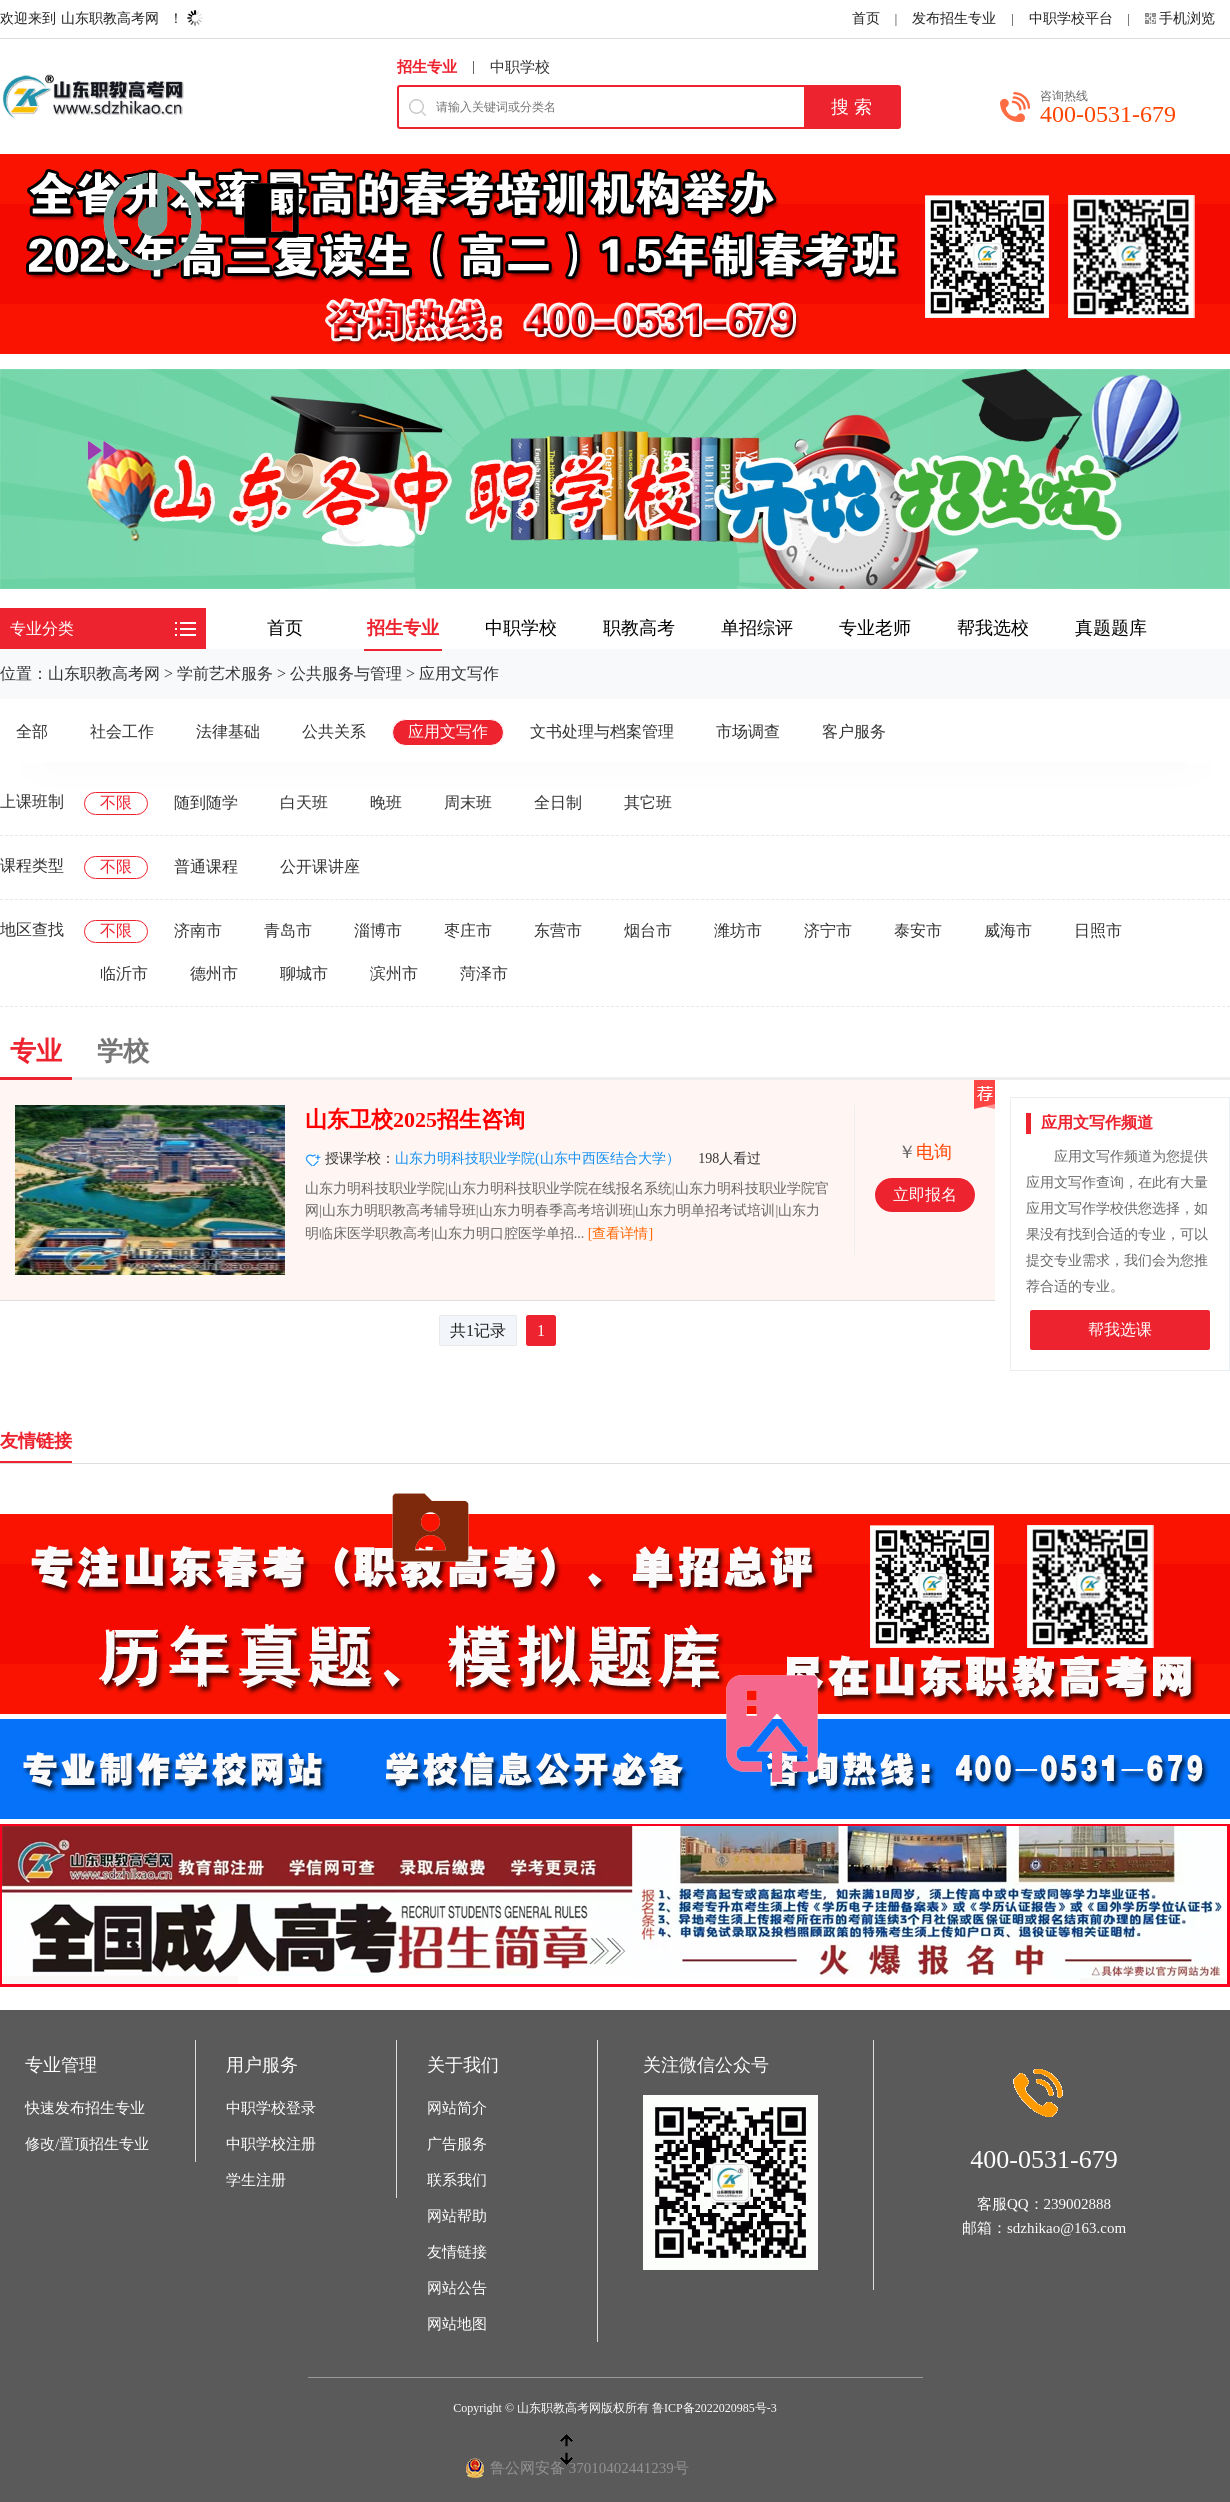 This screenshot has height=2502, width=1230. Describe the element at coordinates (772, 1726) in the screenshot. I see `view commit history for a repository` at that location.